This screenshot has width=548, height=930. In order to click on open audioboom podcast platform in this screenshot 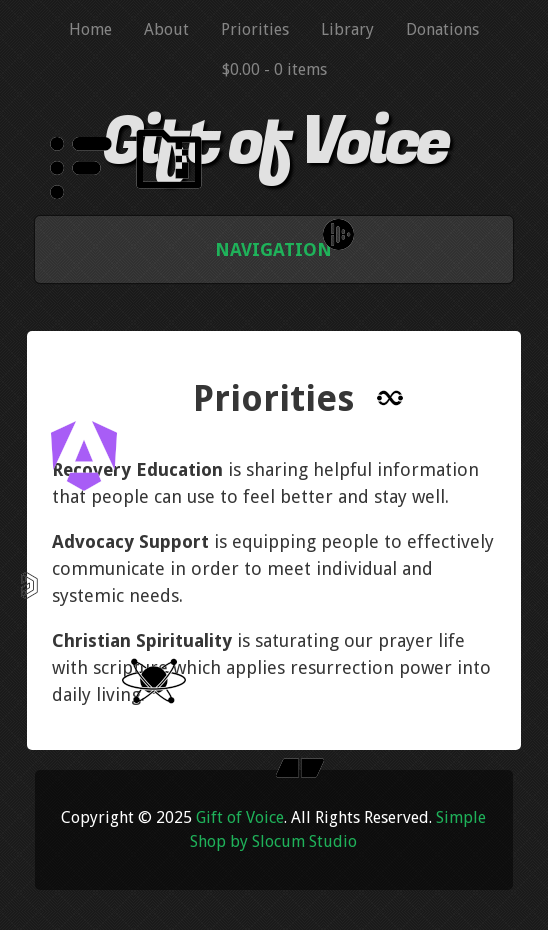, I will do `click(338, 234)`.